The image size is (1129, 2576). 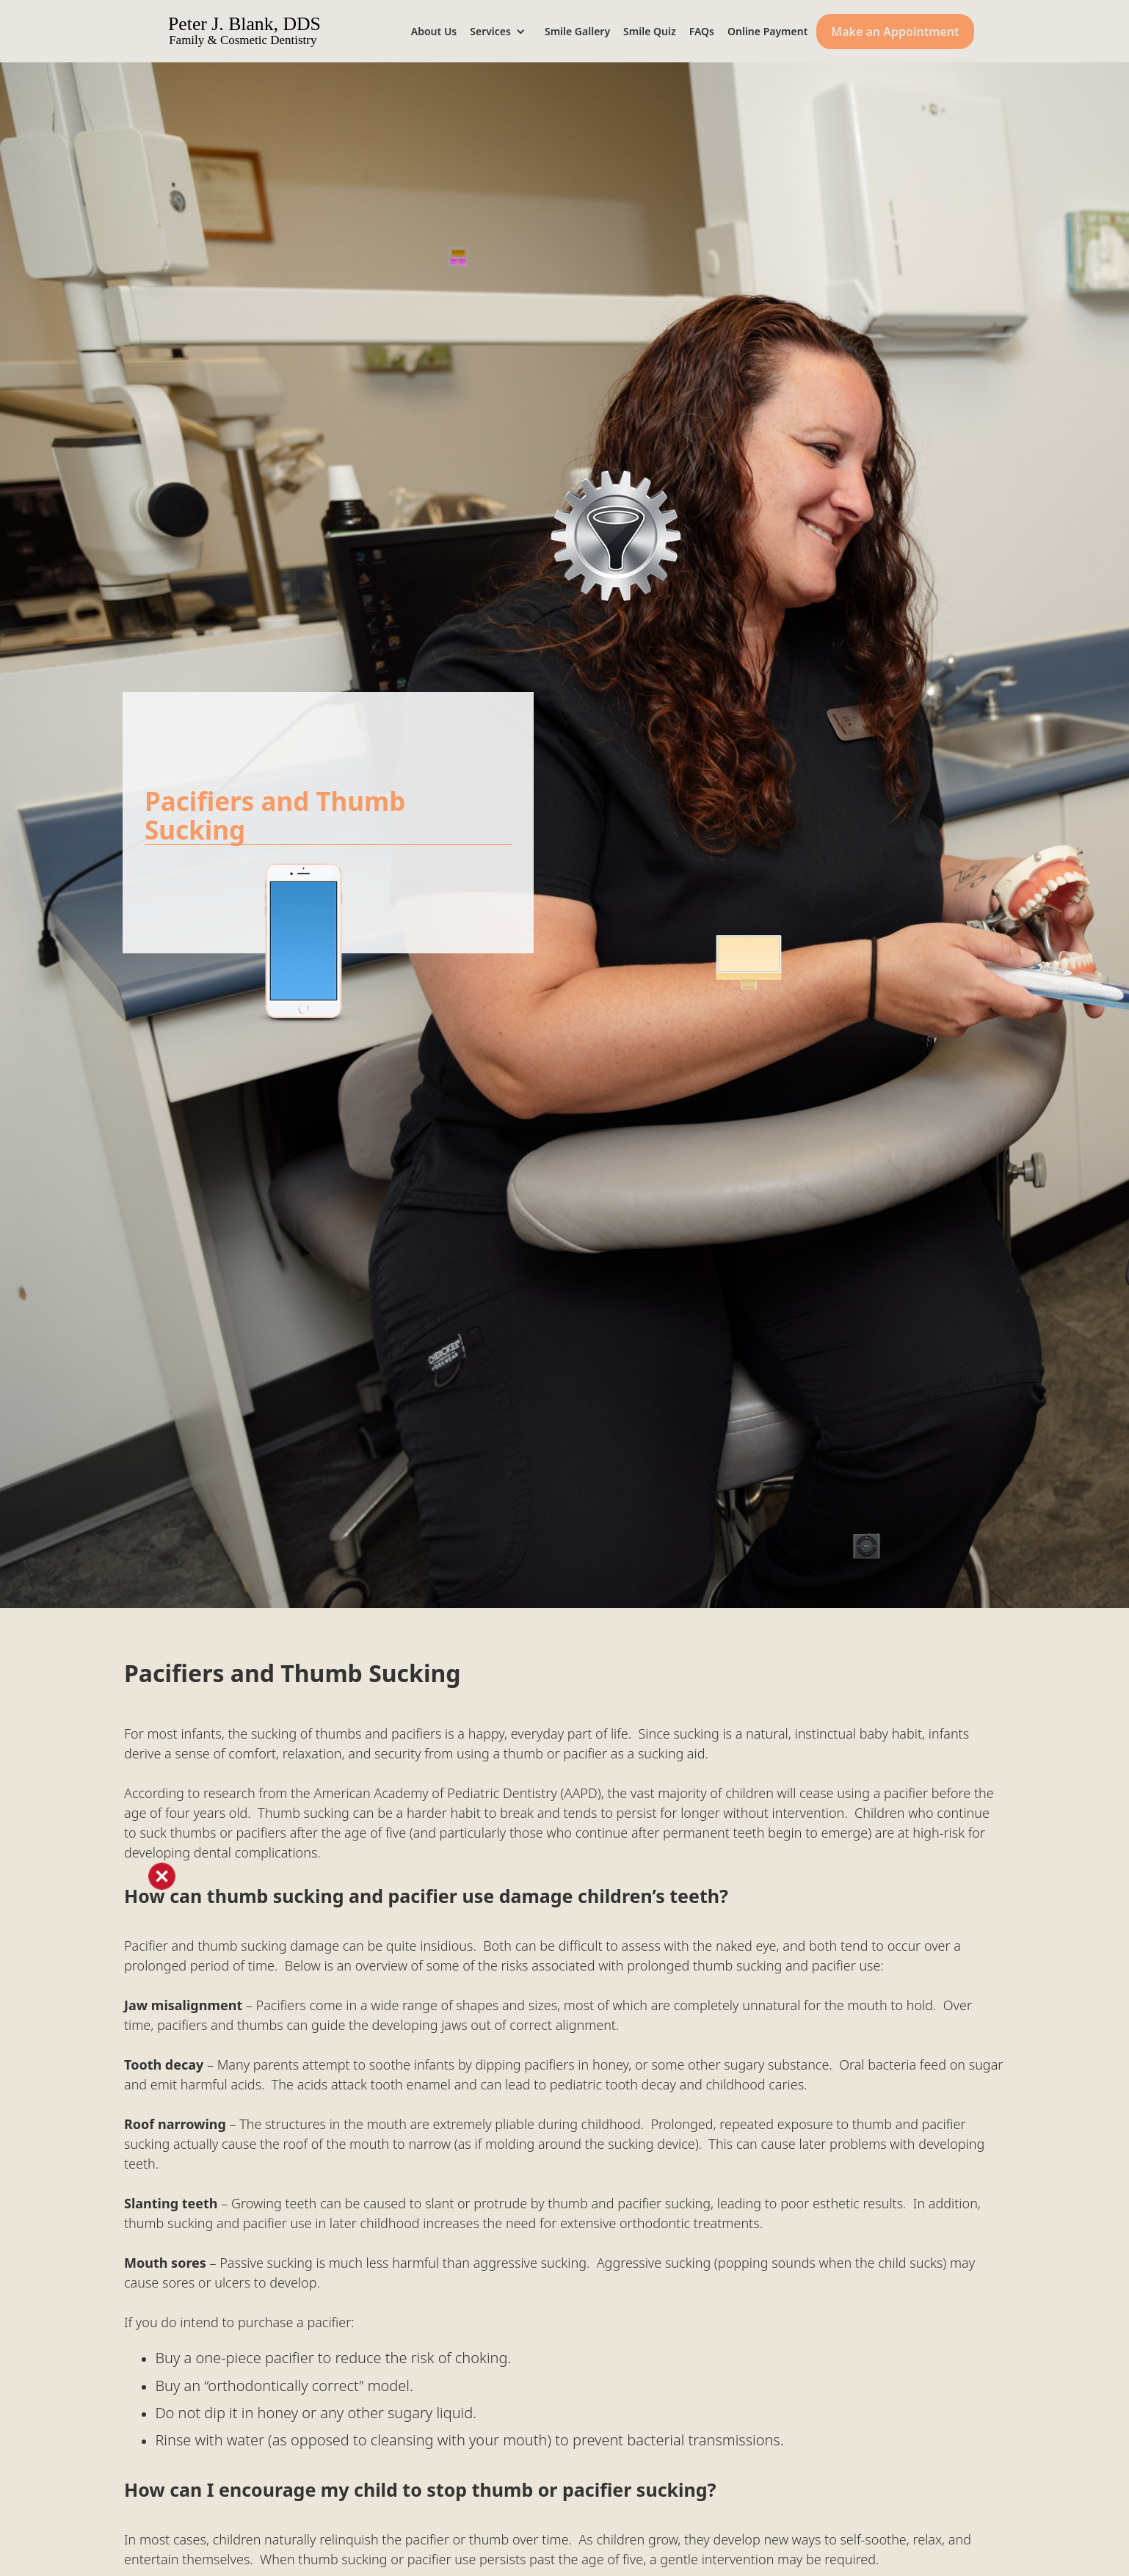 I want to click on close or exit the application, so click(x=161, y=1876).